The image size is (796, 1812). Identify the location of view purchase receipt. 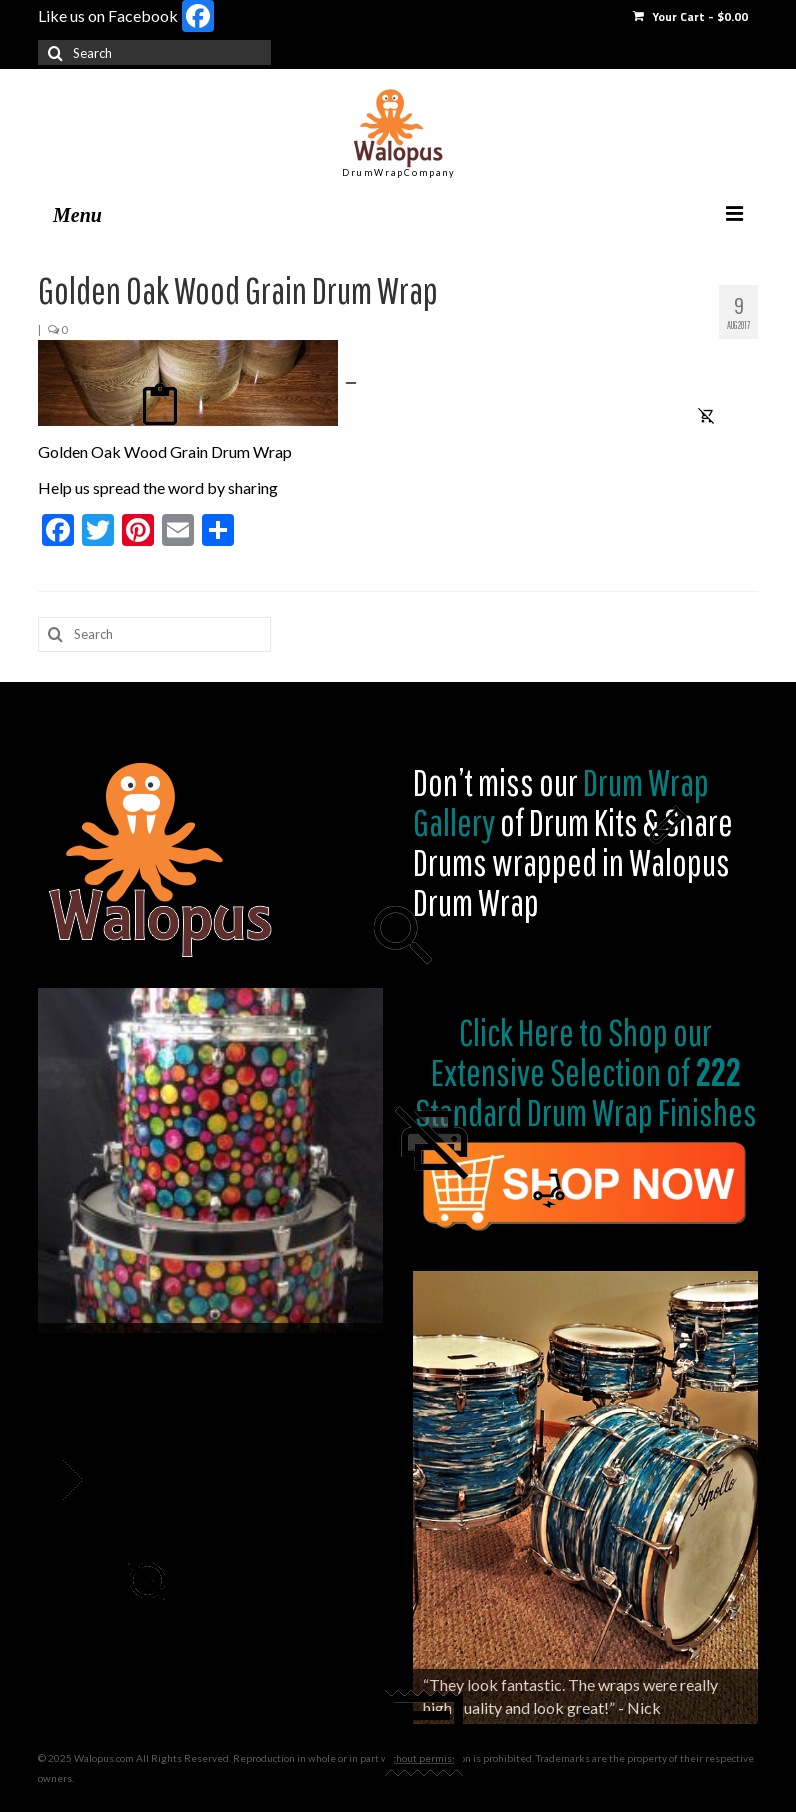
(424, 1733).